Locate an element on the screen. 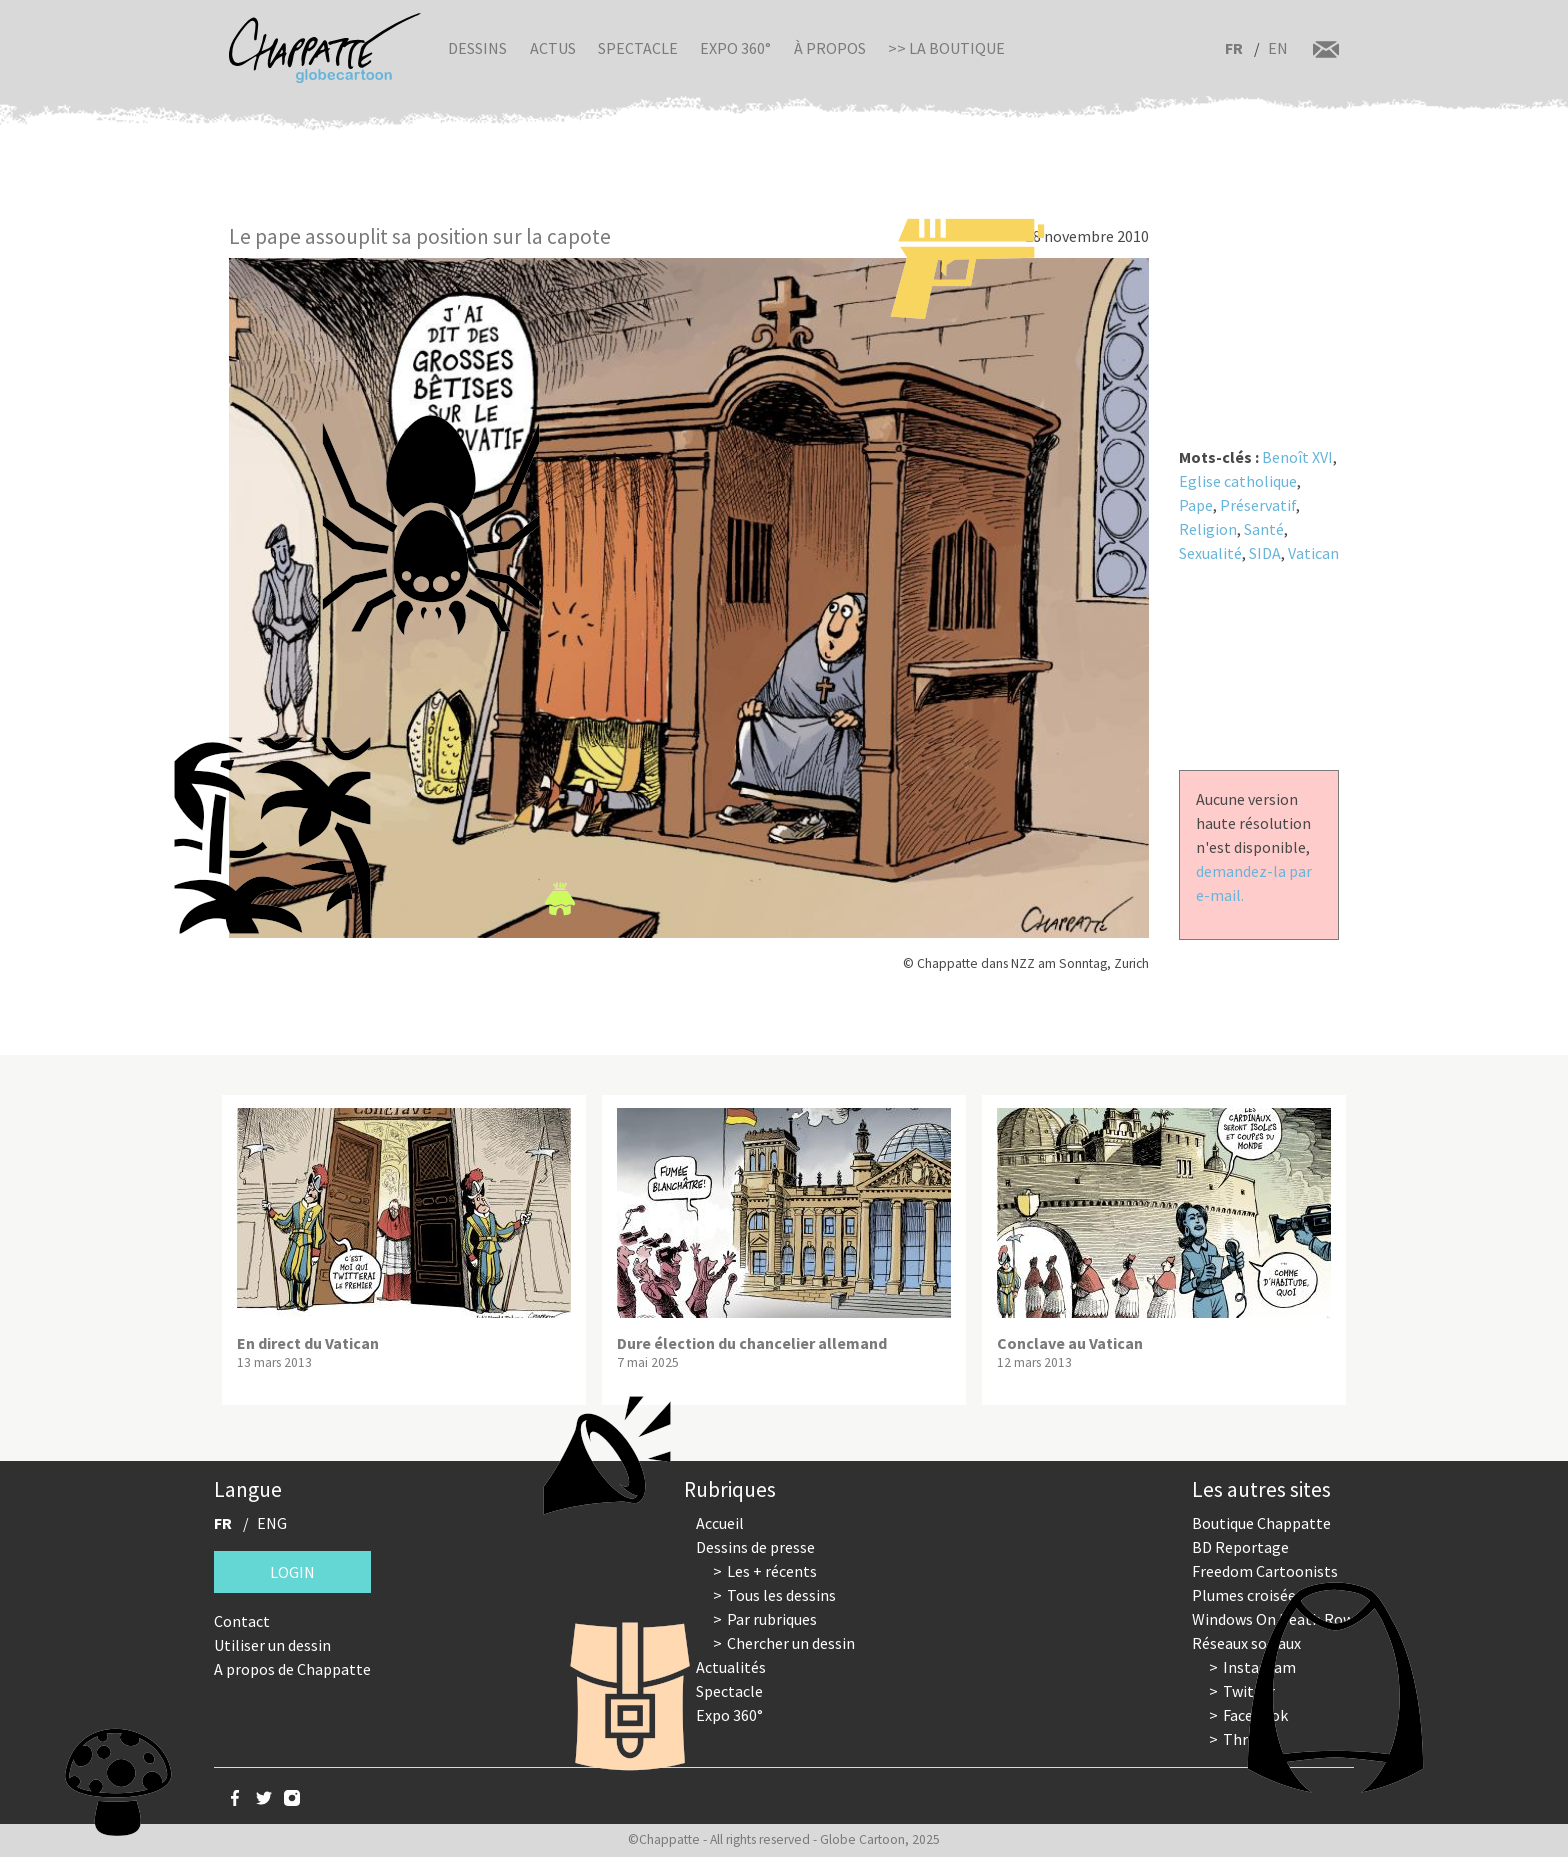 The height and width of the screenshot is (1857, 1568). access weapons or firearms in a game inventory is located at coordinates (967, 266).